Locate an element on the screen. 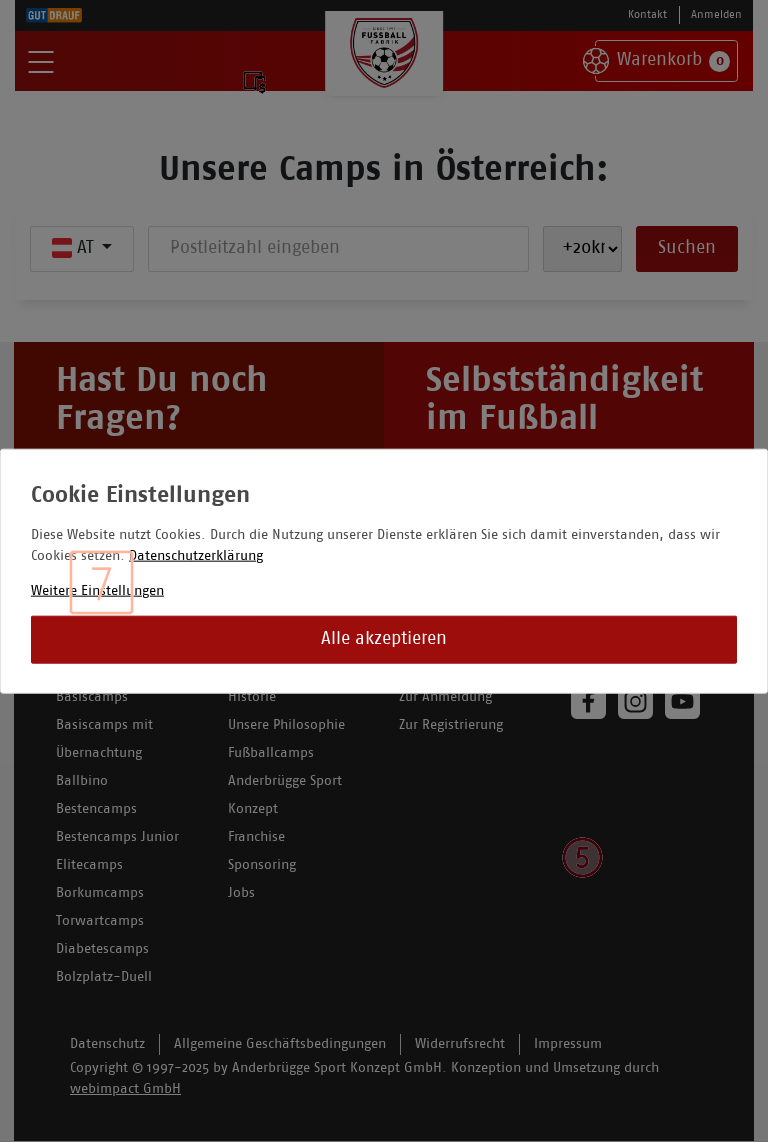 Image resolution: width=768 pixels, height=1142 pixels. select or input the number seven is located at coordinates (101, 582).